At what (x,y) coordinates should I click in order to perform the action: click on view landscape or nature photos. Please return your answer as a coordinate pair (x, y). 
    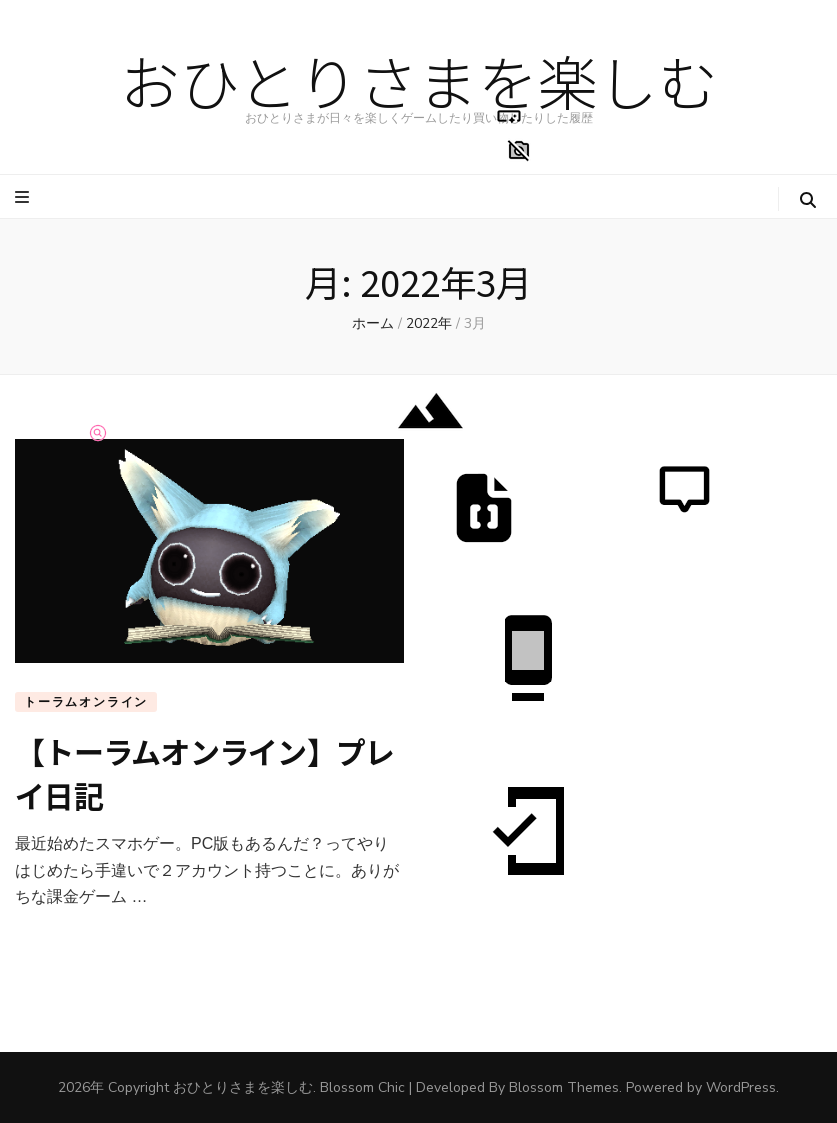
    Looking at the image, I should click on (430, 410).